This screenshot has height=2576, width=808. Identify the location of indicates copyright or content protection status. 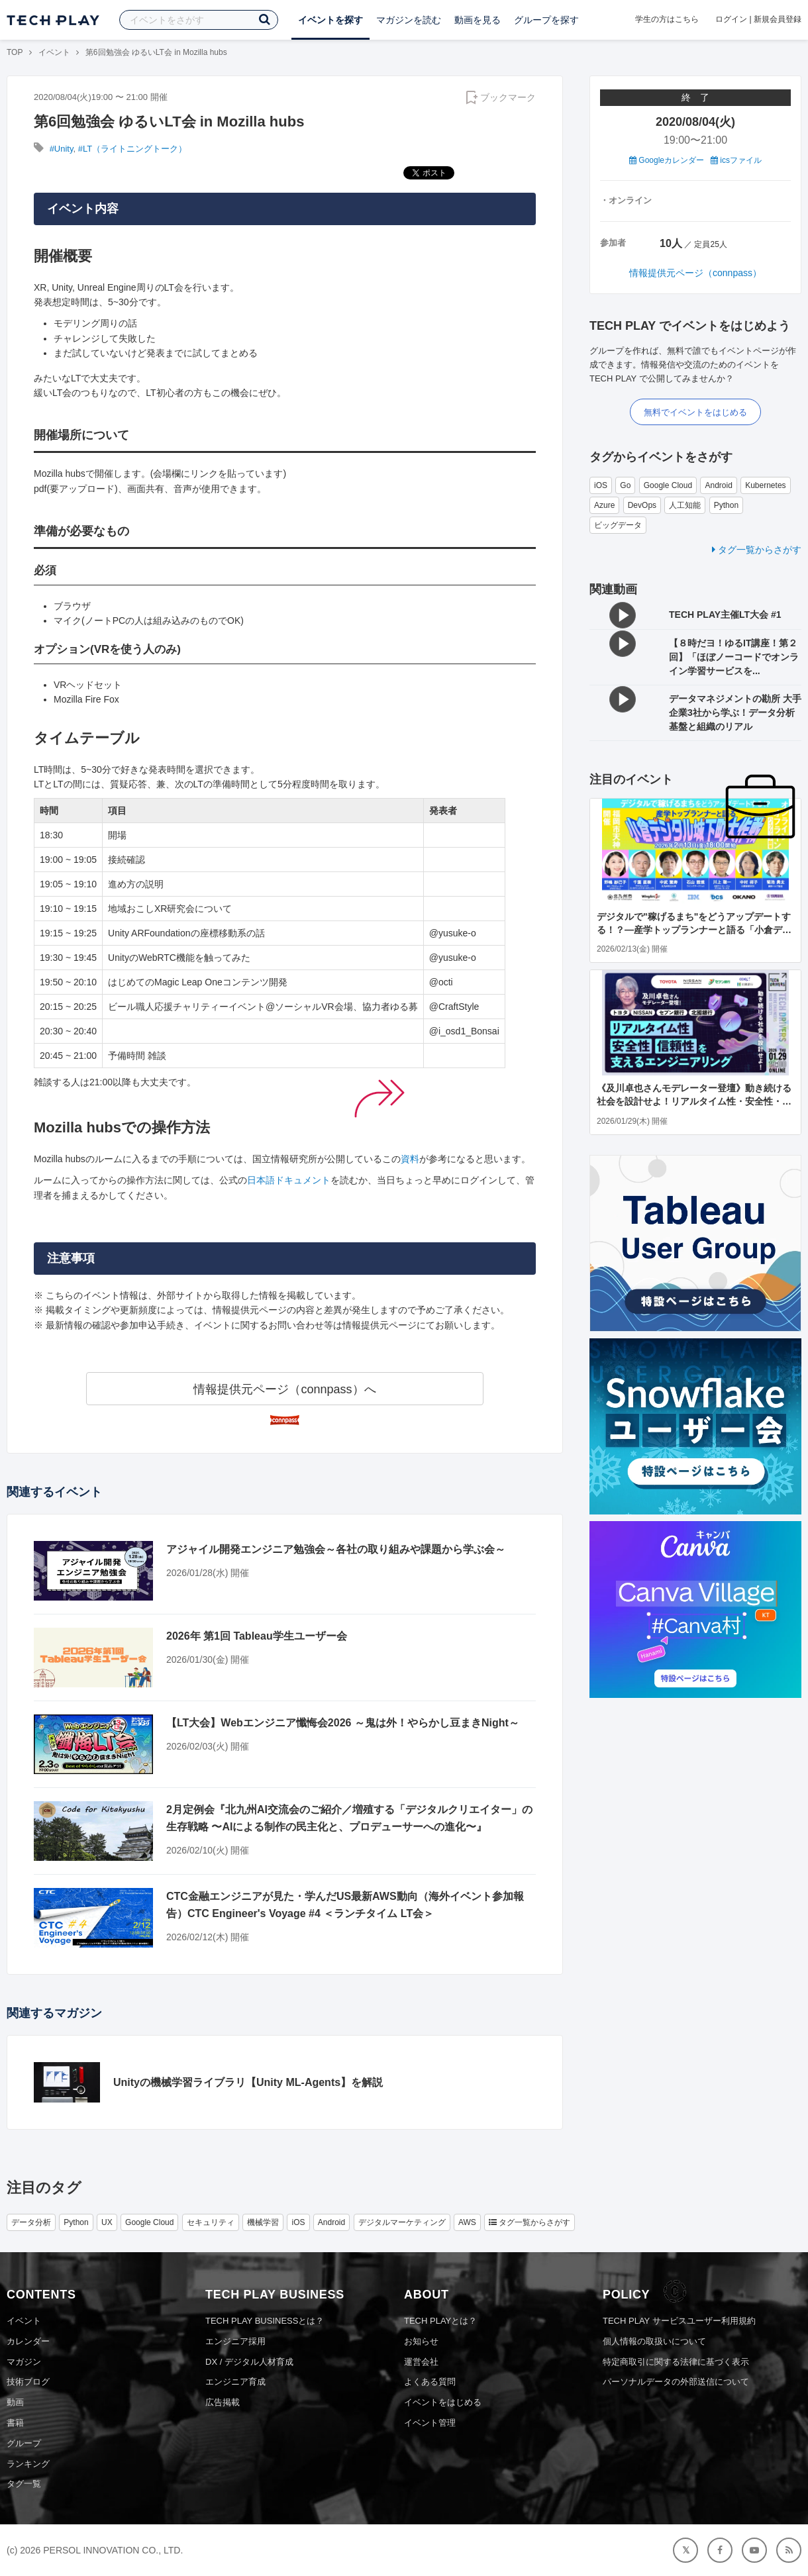
(675, 2291).